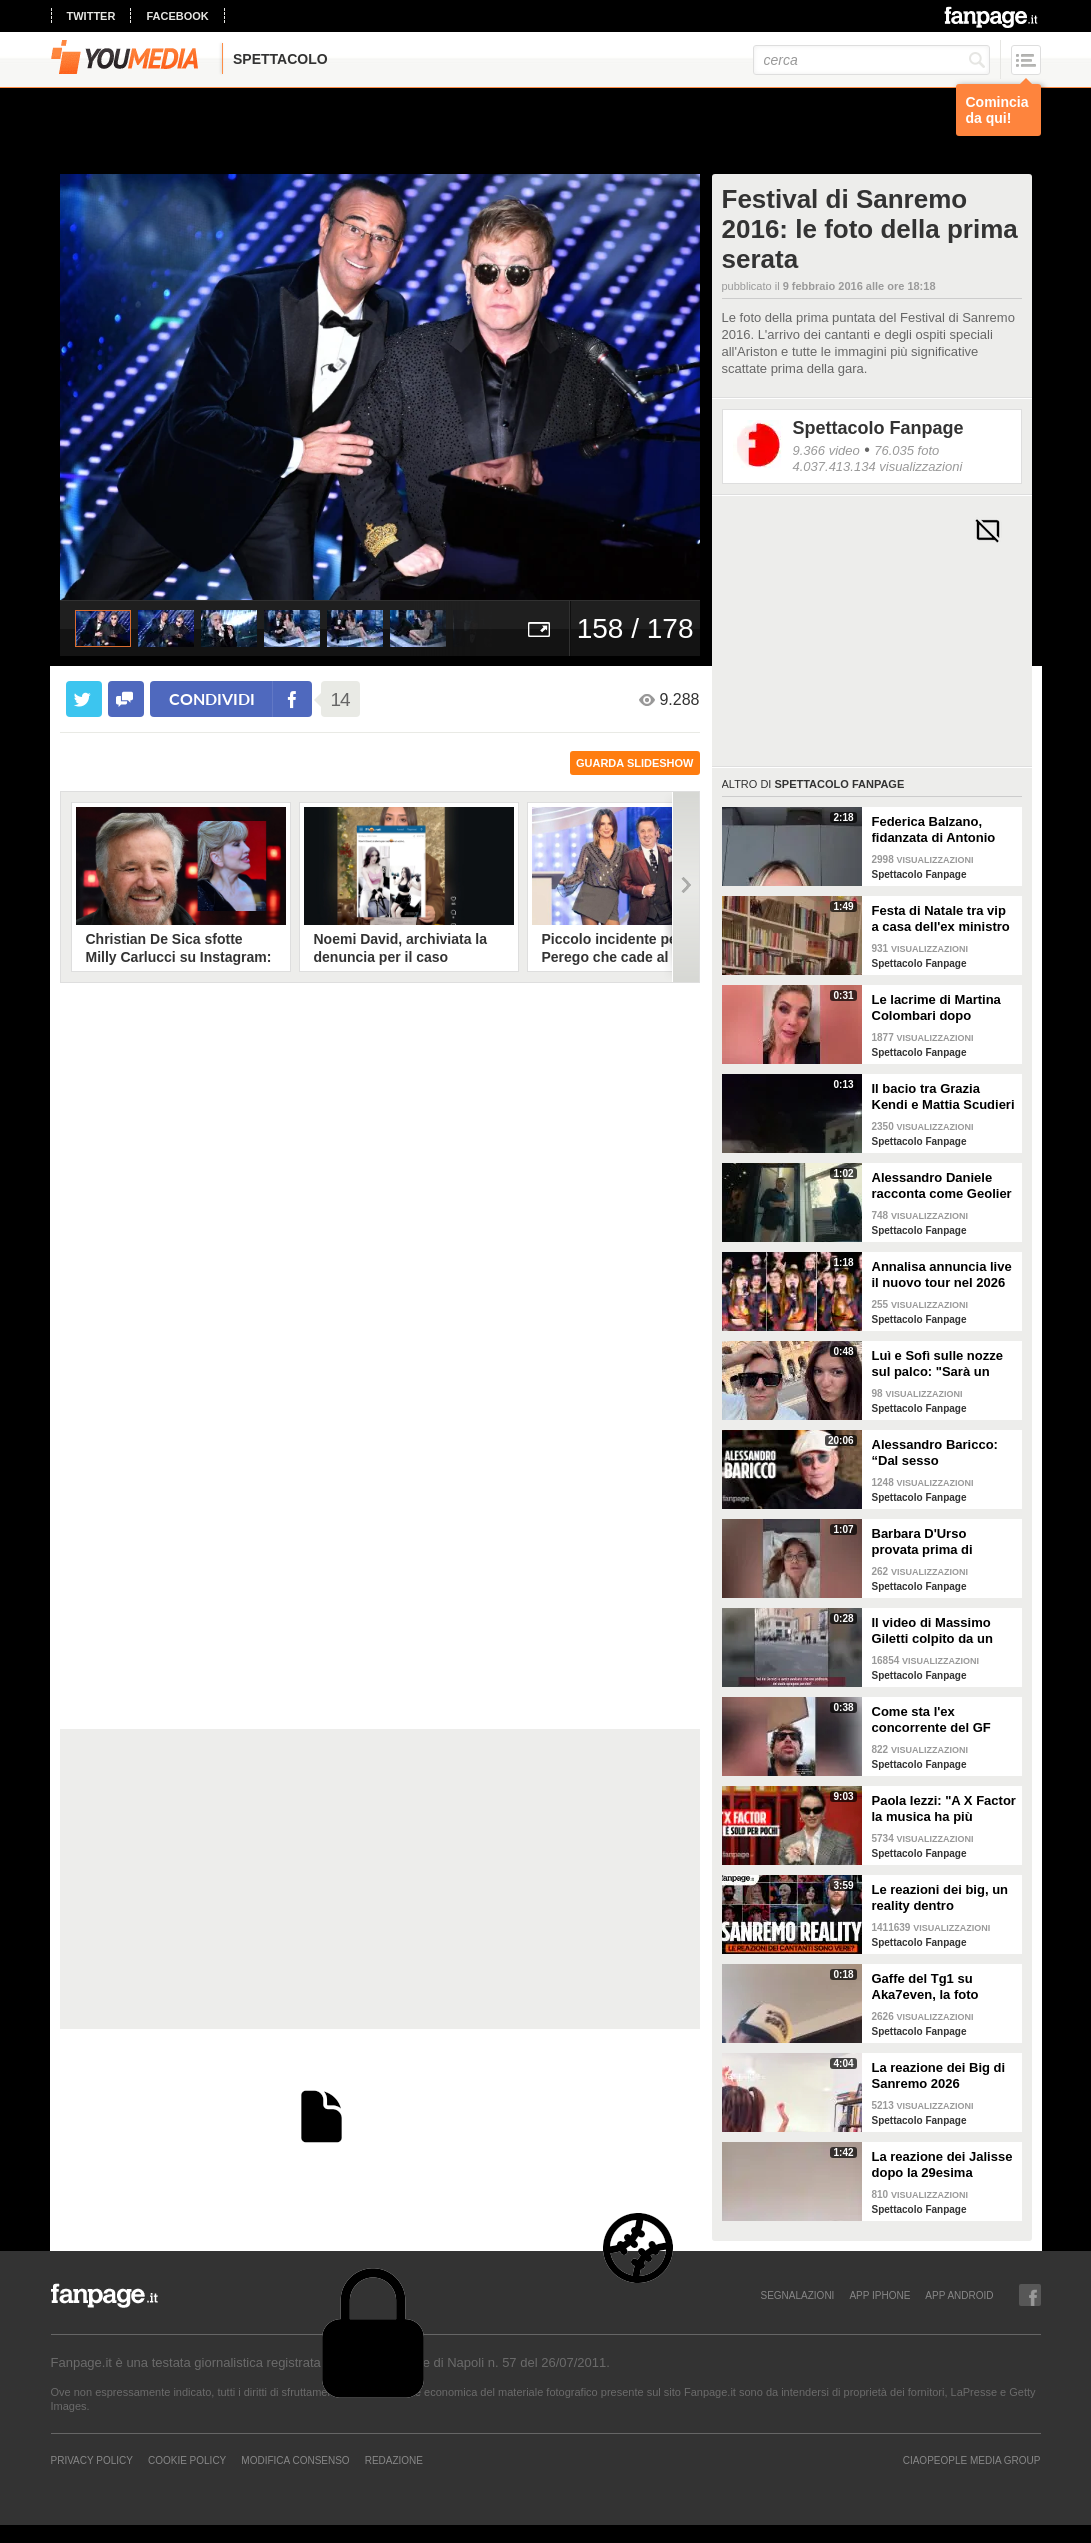  What do you see at coordinates (373, 2333) in the screenshot?
I see `indicates a locked or secured item` at bounding box center [373, 2333].